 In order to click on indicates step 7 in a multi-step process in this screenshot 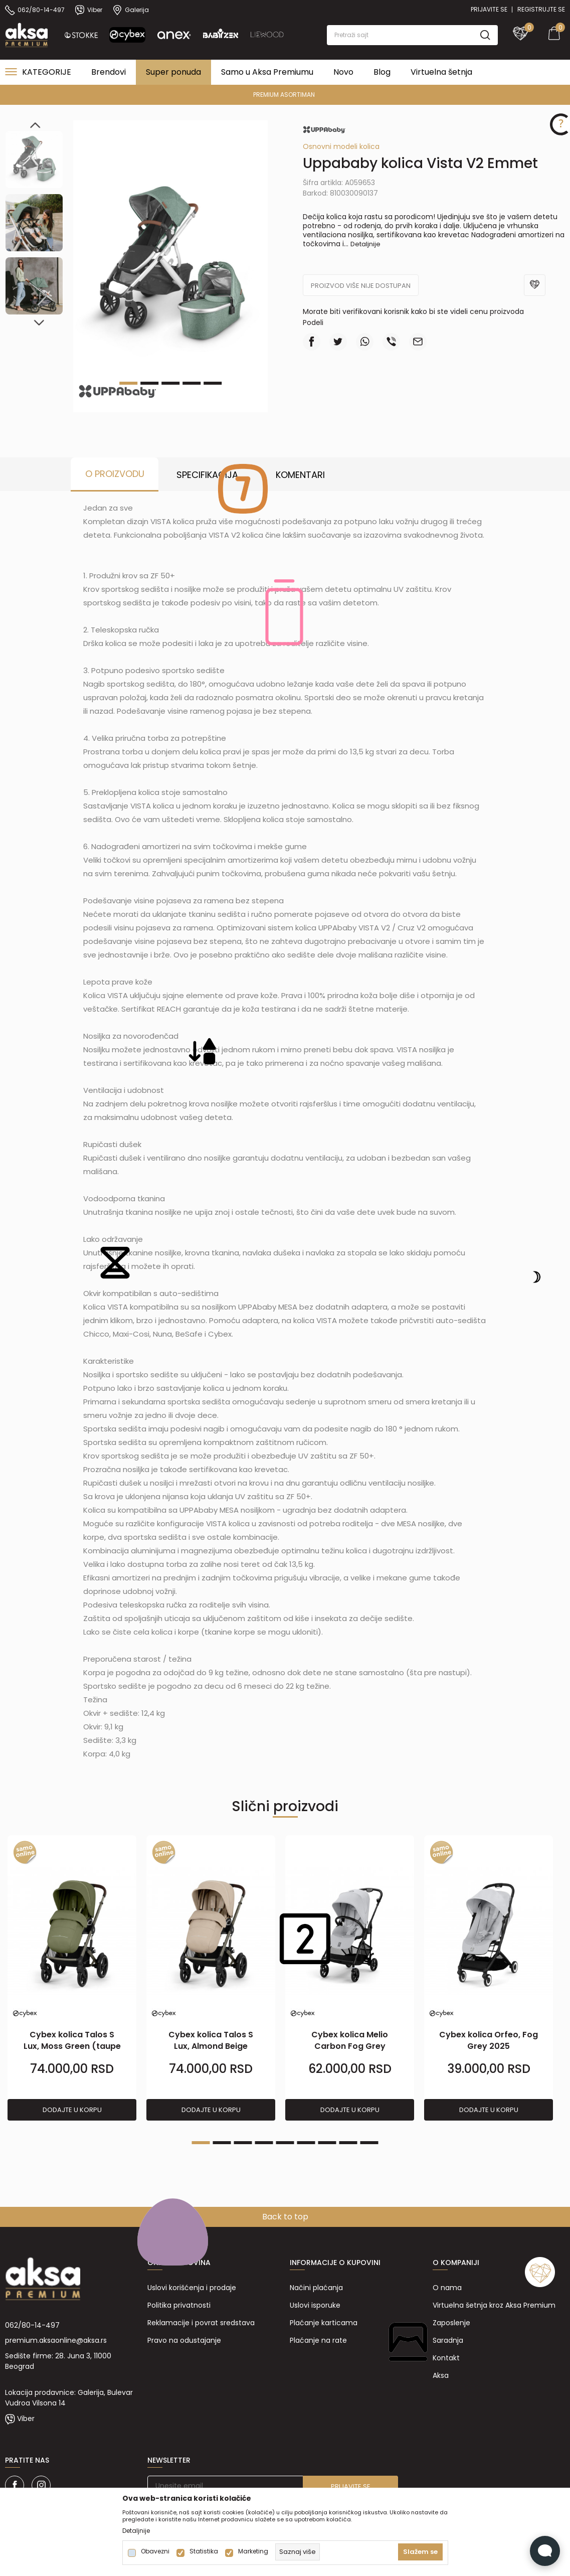, I will do `click(243, 489)`.